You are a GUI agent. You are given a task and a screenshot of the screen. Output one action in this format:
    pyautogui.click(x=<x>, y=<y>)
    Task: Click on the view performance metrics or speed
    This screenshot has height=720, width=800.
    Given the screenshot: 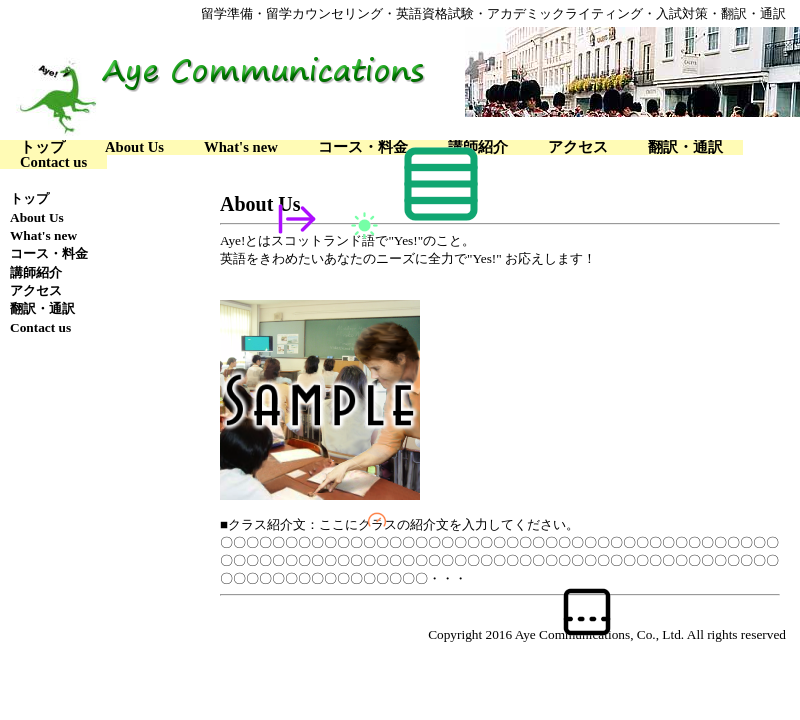 What is the action you would take?
    pyautogui.click(x=377, y=520)
    